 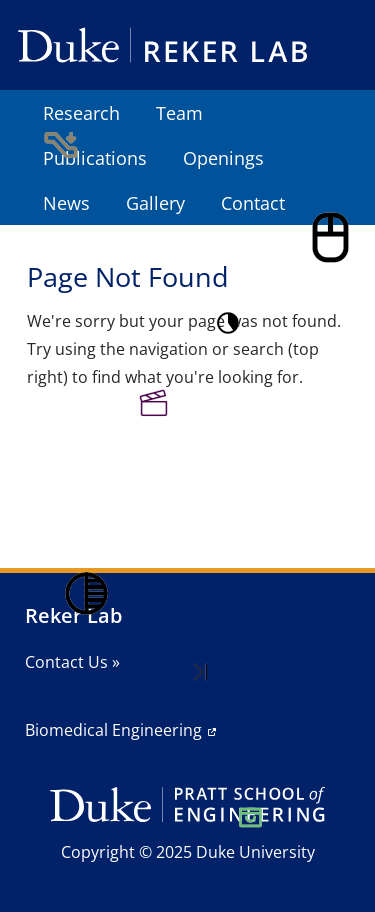 What do you see at coordinates (250, 817) in the screenshot?
I see `view your shopping bag` at bounding box center [250, 817].